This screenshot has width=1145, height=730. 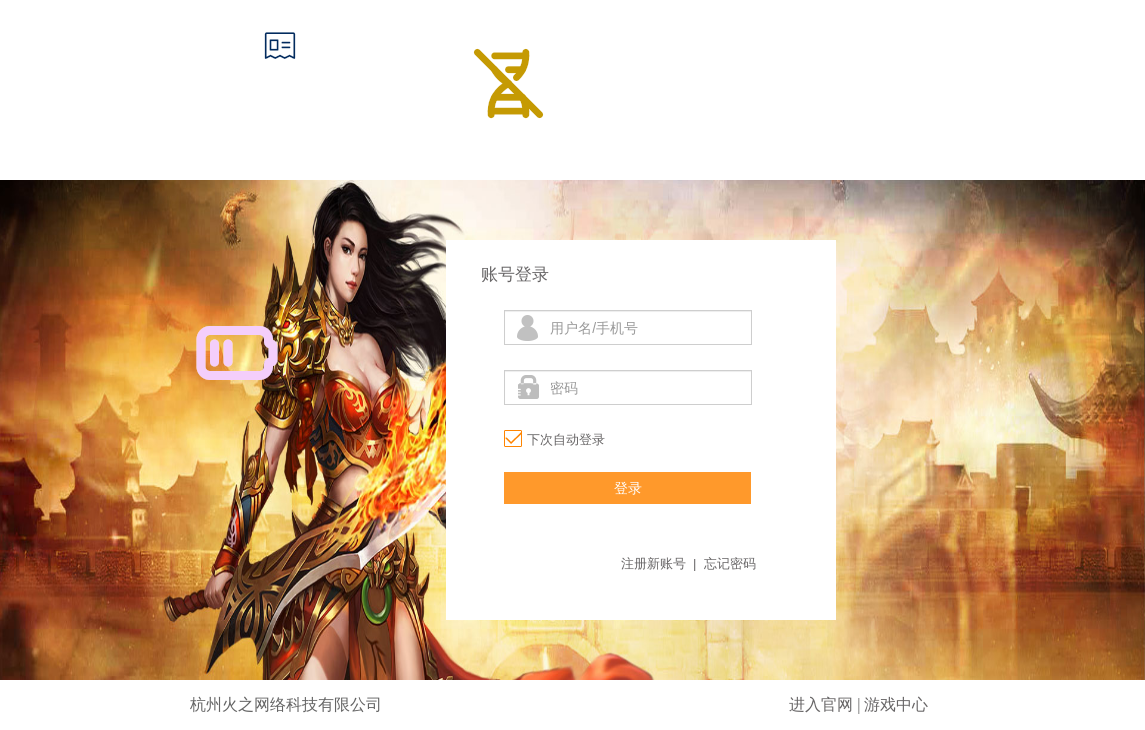 I want to click on view news articles or press clippings, so click(x=280, y=45).